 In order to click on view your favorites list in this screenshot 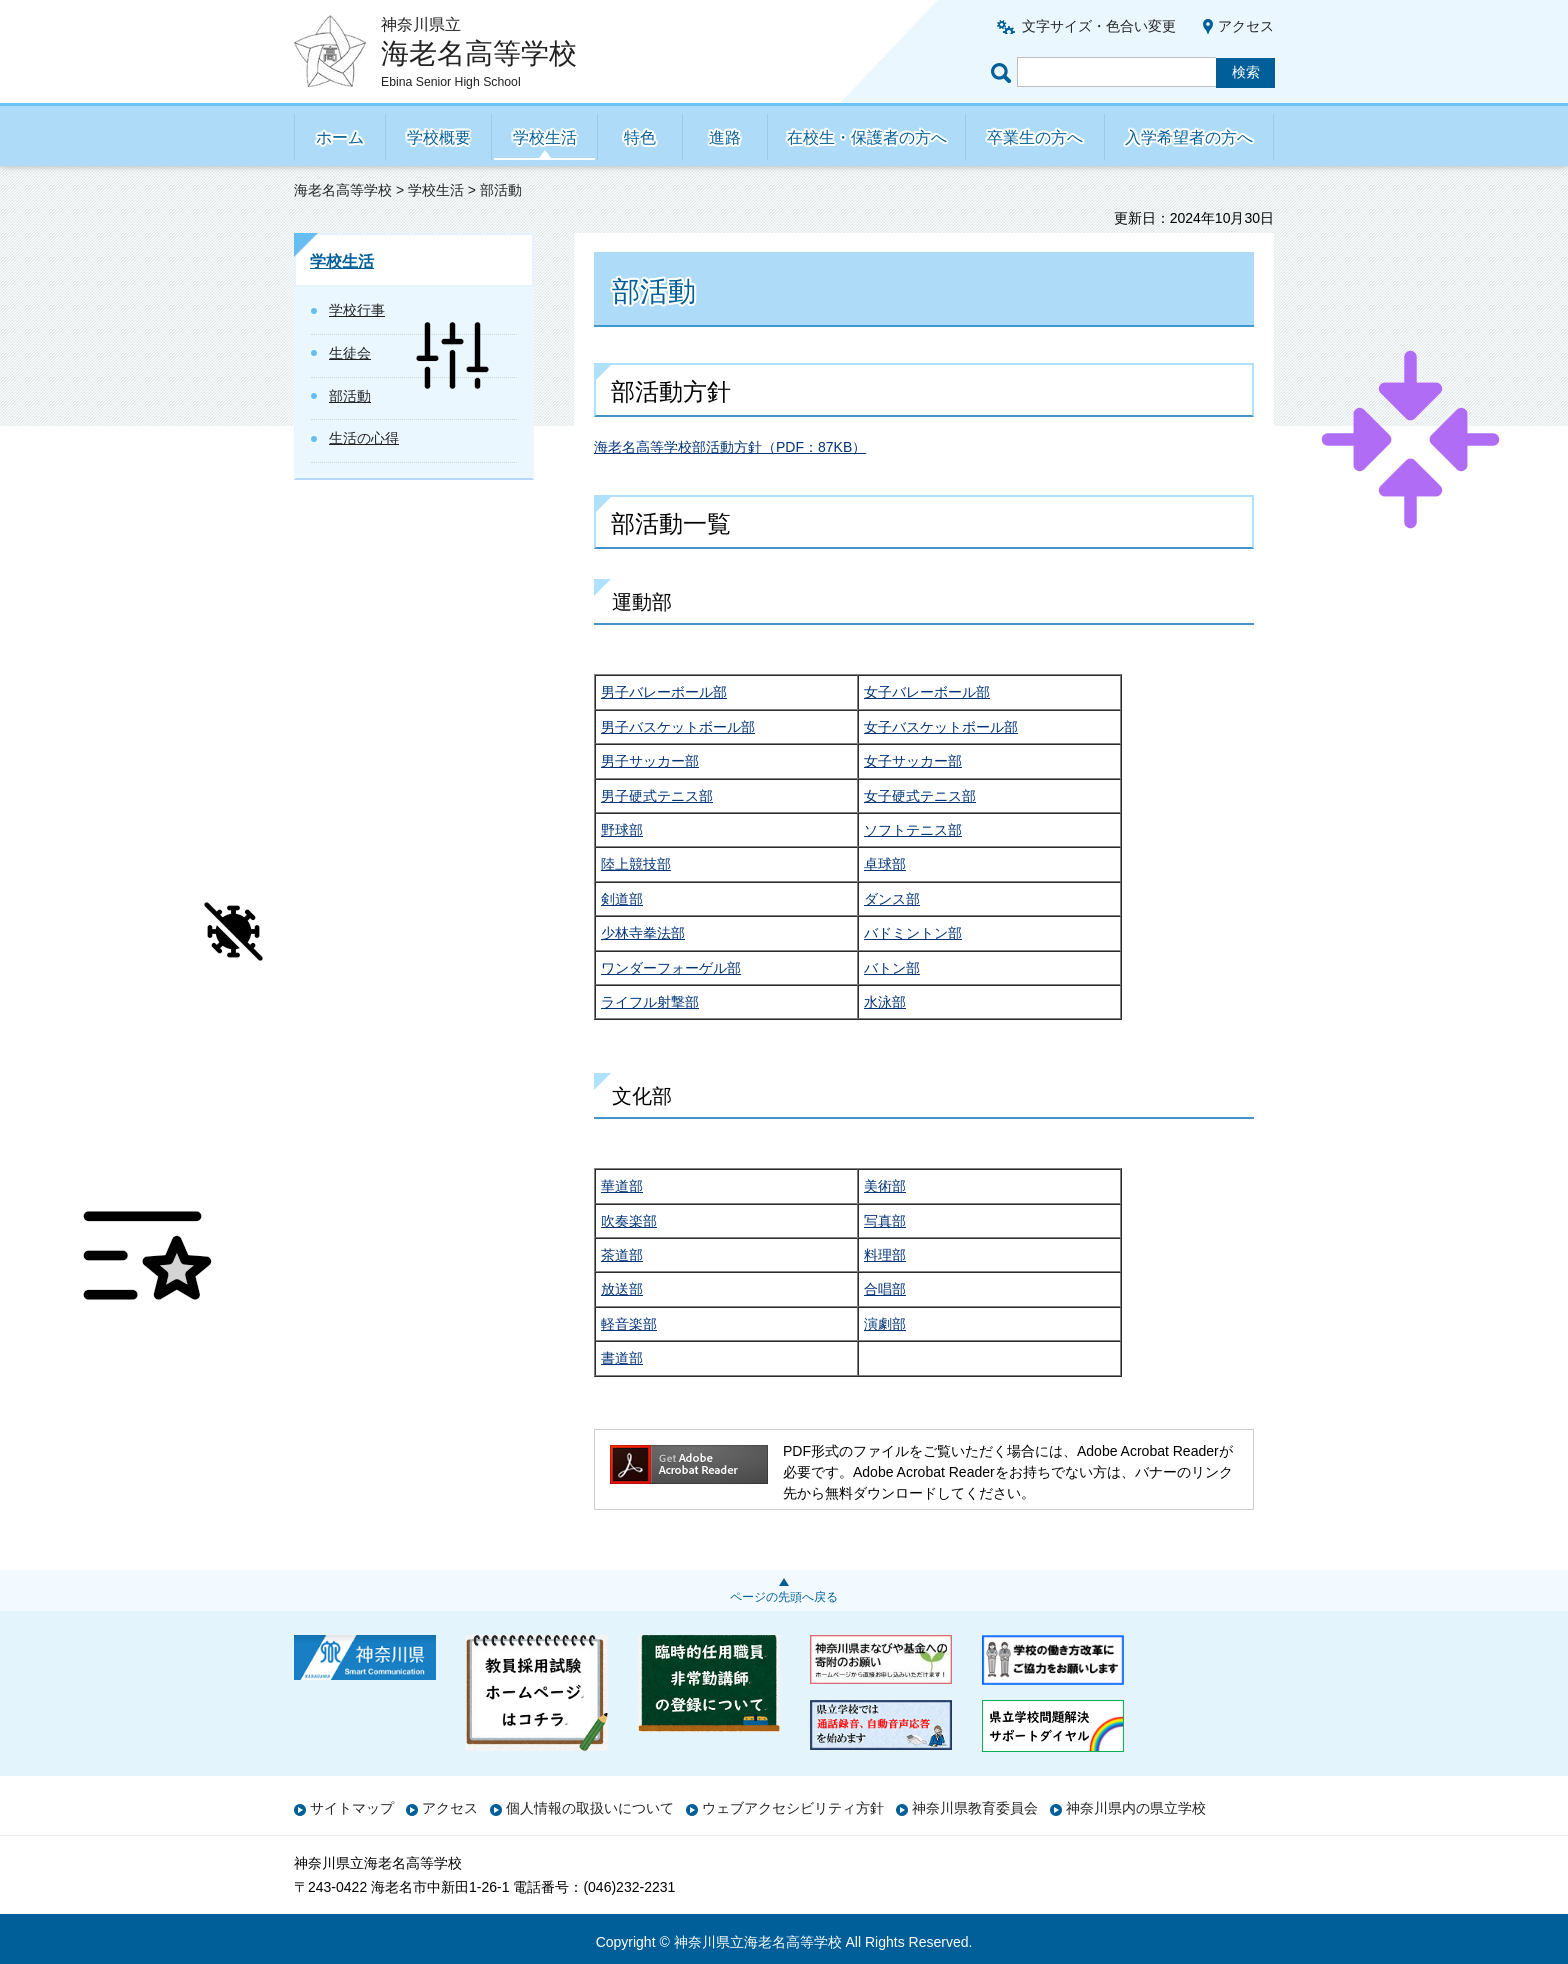, I will do `click(142, 1255)`.